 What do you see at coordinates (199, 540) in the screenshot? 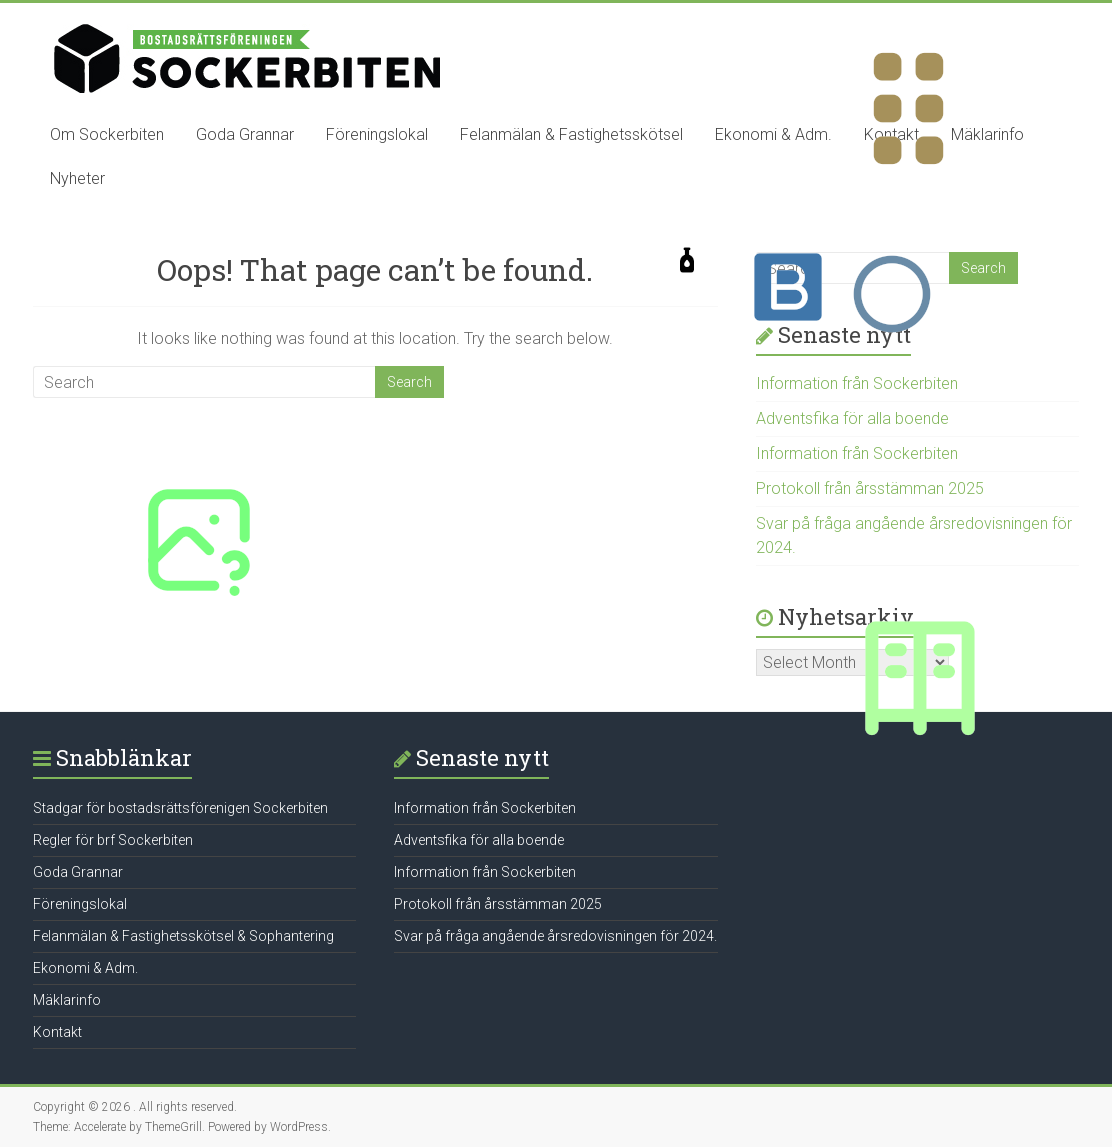
I see `unknown or missing image` at bounding box center [199, 540].